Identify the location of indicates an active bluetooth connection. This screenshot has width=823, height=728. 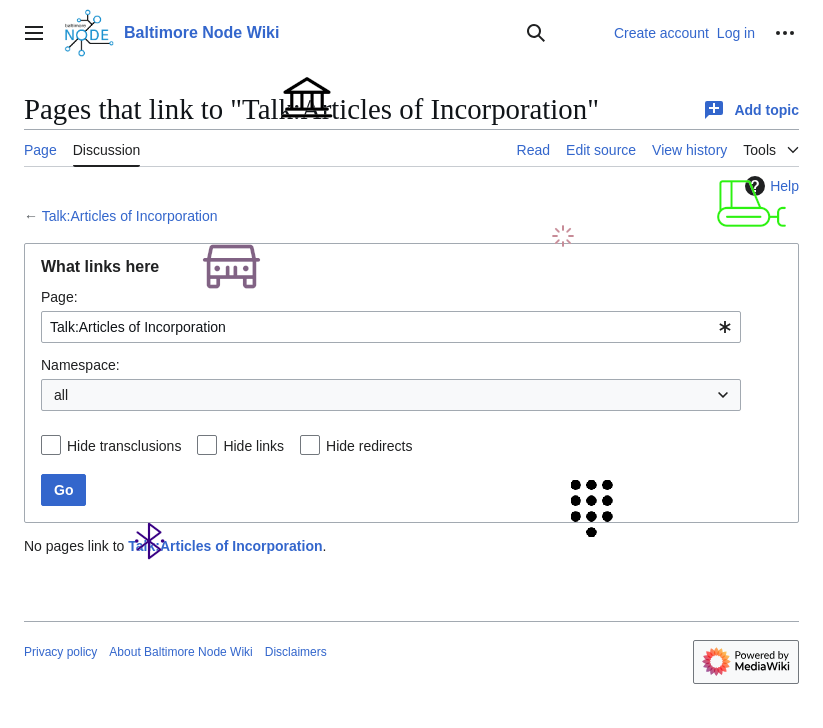
(149, 541).